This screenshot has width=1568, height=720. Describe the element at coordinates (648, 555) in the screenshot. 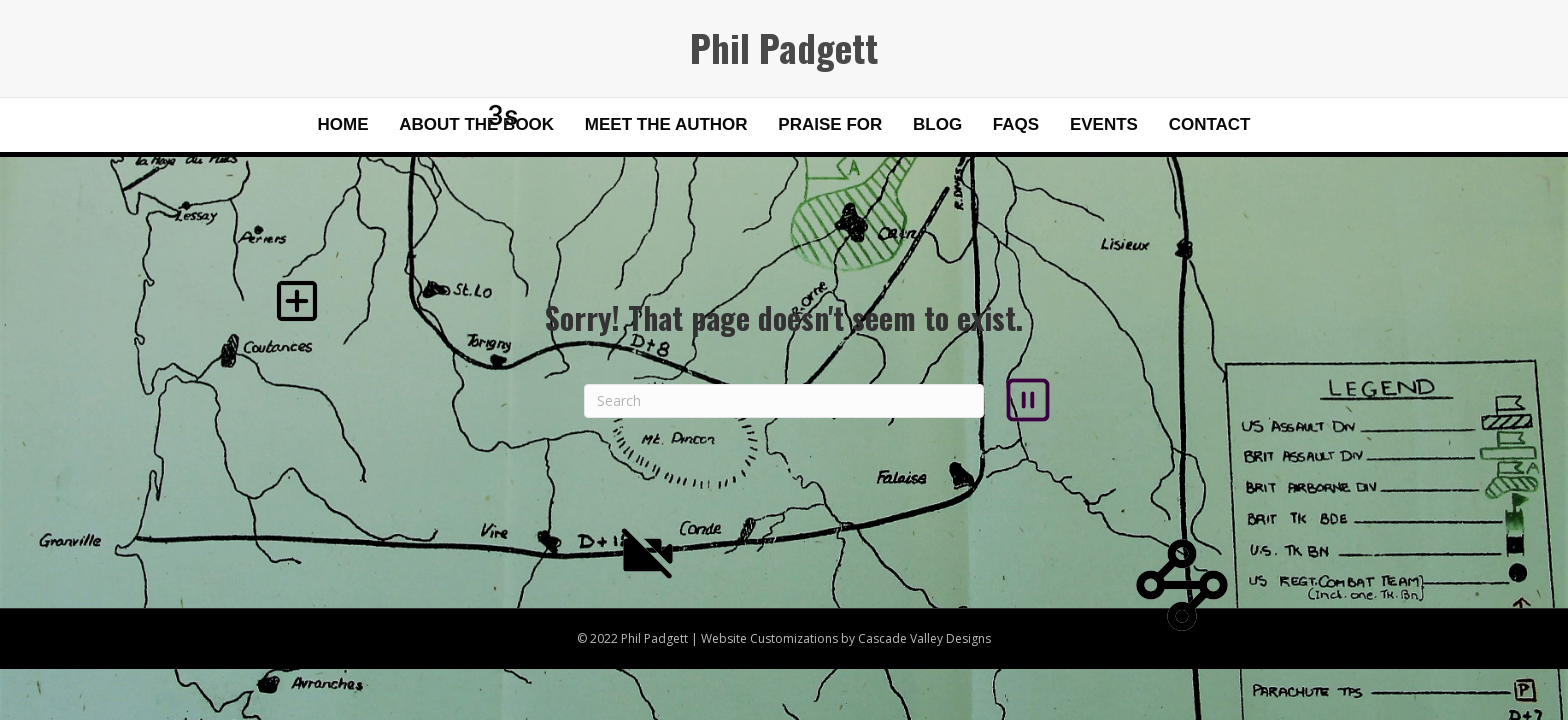

I see `camera is currently disabled or off` at that location.